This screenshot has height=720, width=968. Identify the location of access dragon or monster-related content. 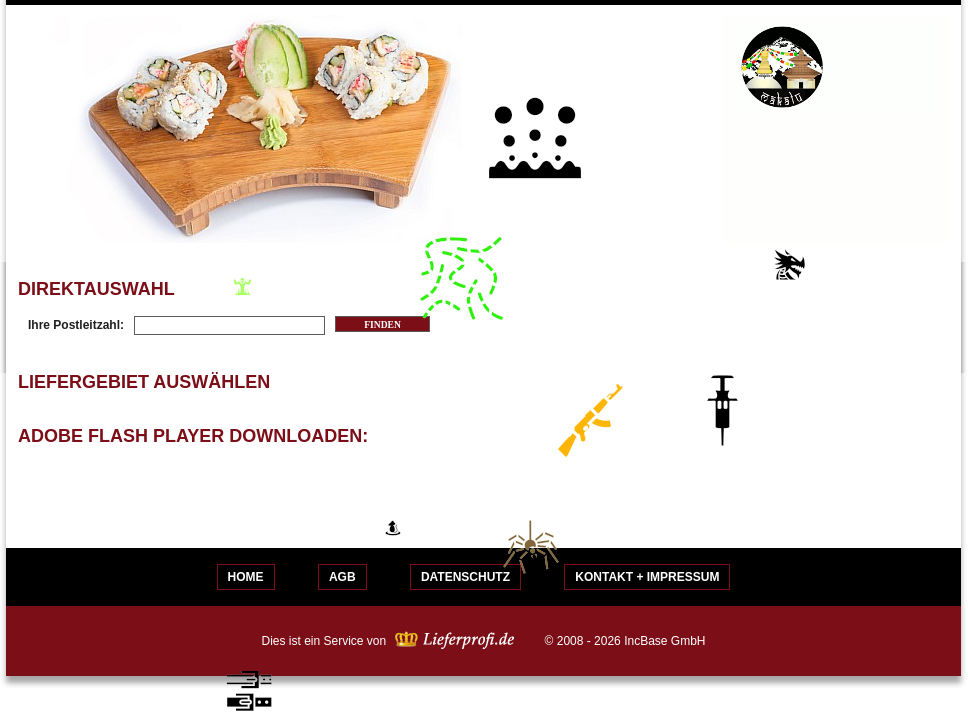
(789, 264).